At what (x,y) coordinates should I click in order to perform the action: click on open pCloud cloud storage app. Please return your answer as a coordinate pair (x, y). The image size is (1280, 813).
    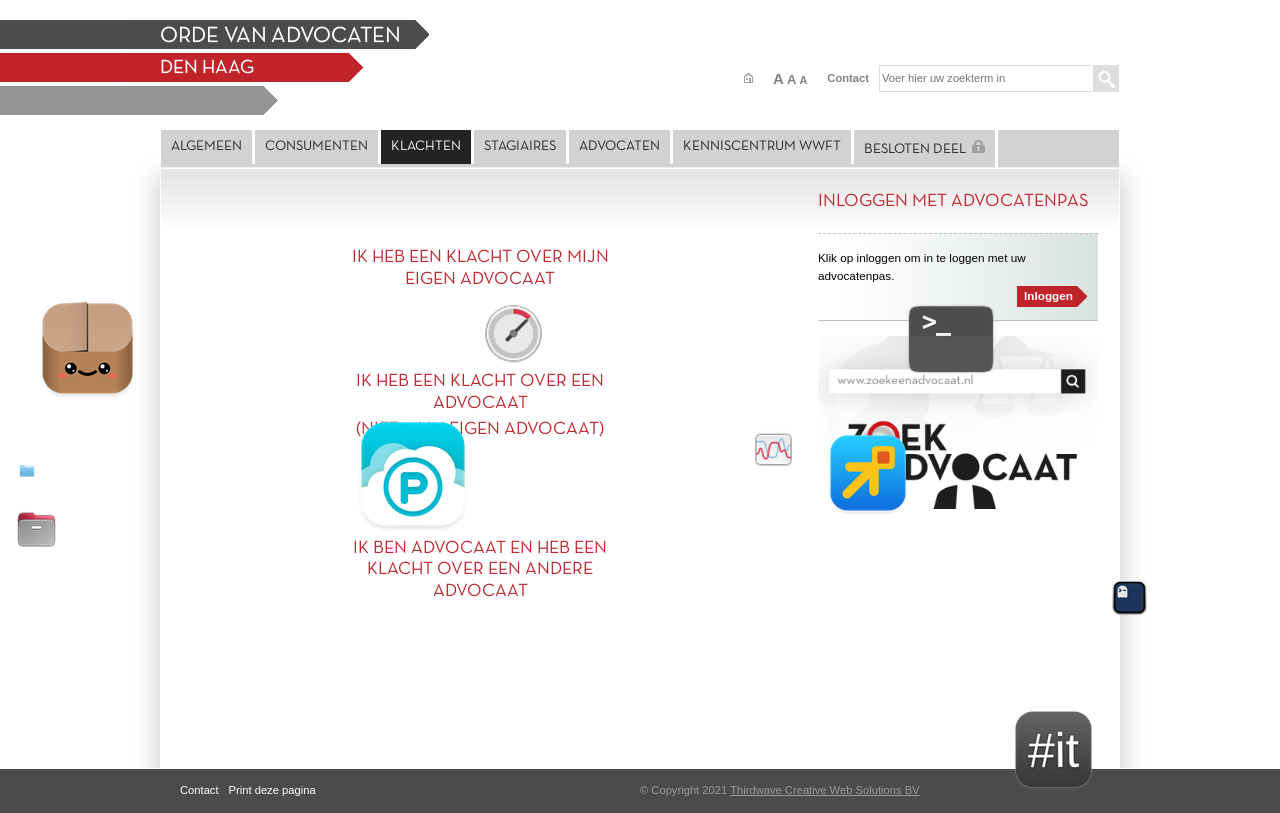
    Looking at the image, I should click on (413, 474).